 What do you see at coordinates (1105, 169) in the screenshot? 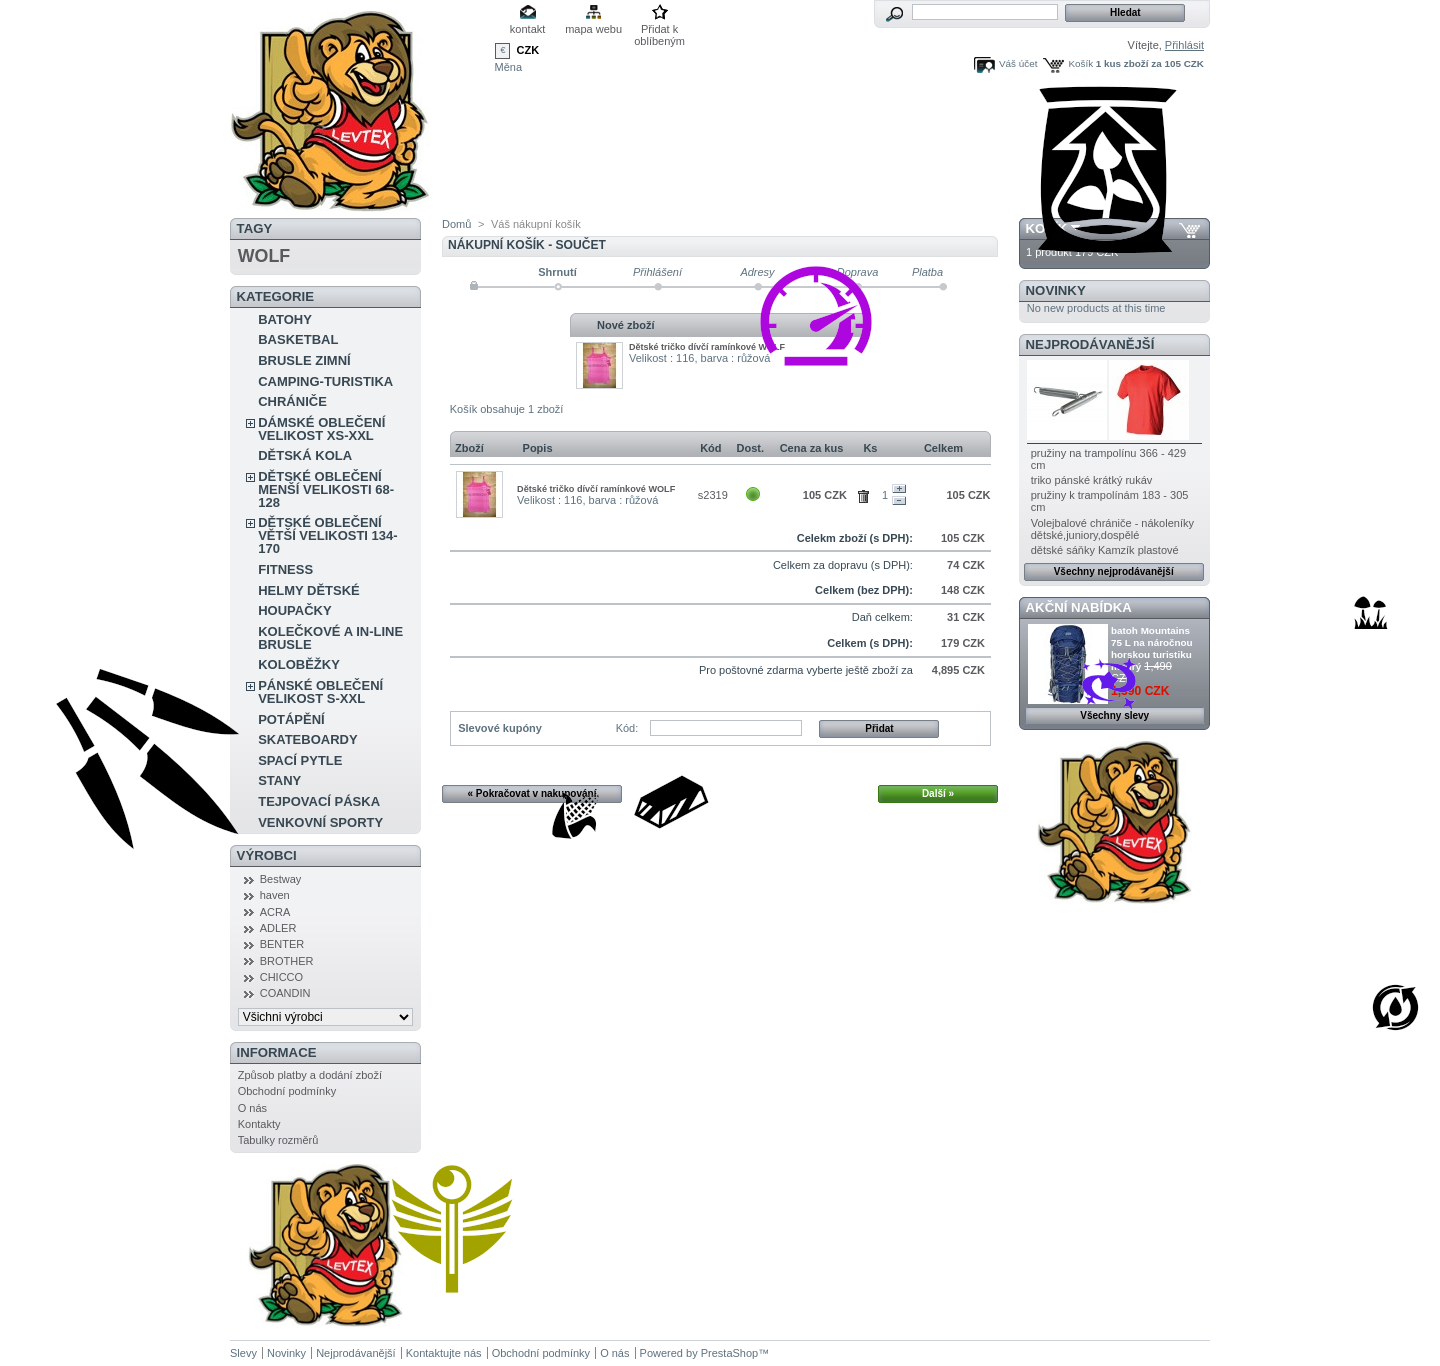
I see `access gardening or farming supplies` at bounding box center [1105, 169].